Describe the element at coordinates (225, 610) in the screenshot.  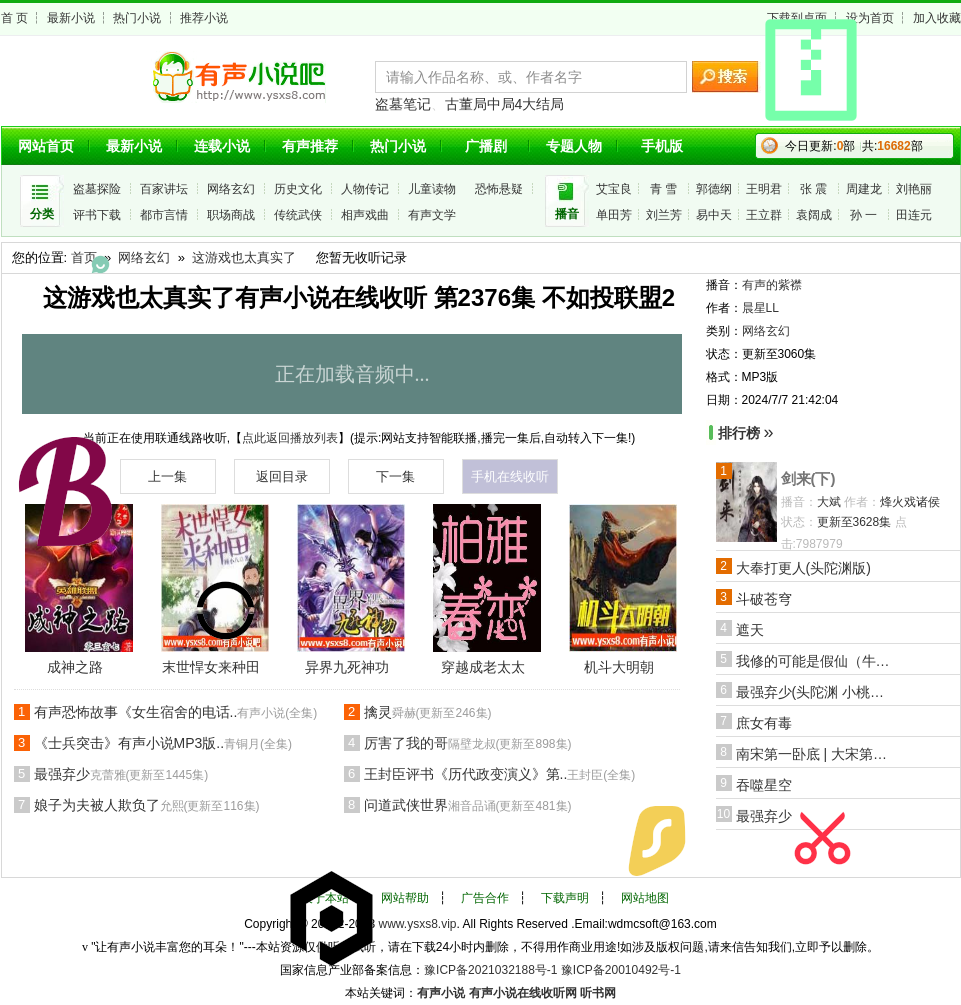
I see `indicates content is loading` at that location.